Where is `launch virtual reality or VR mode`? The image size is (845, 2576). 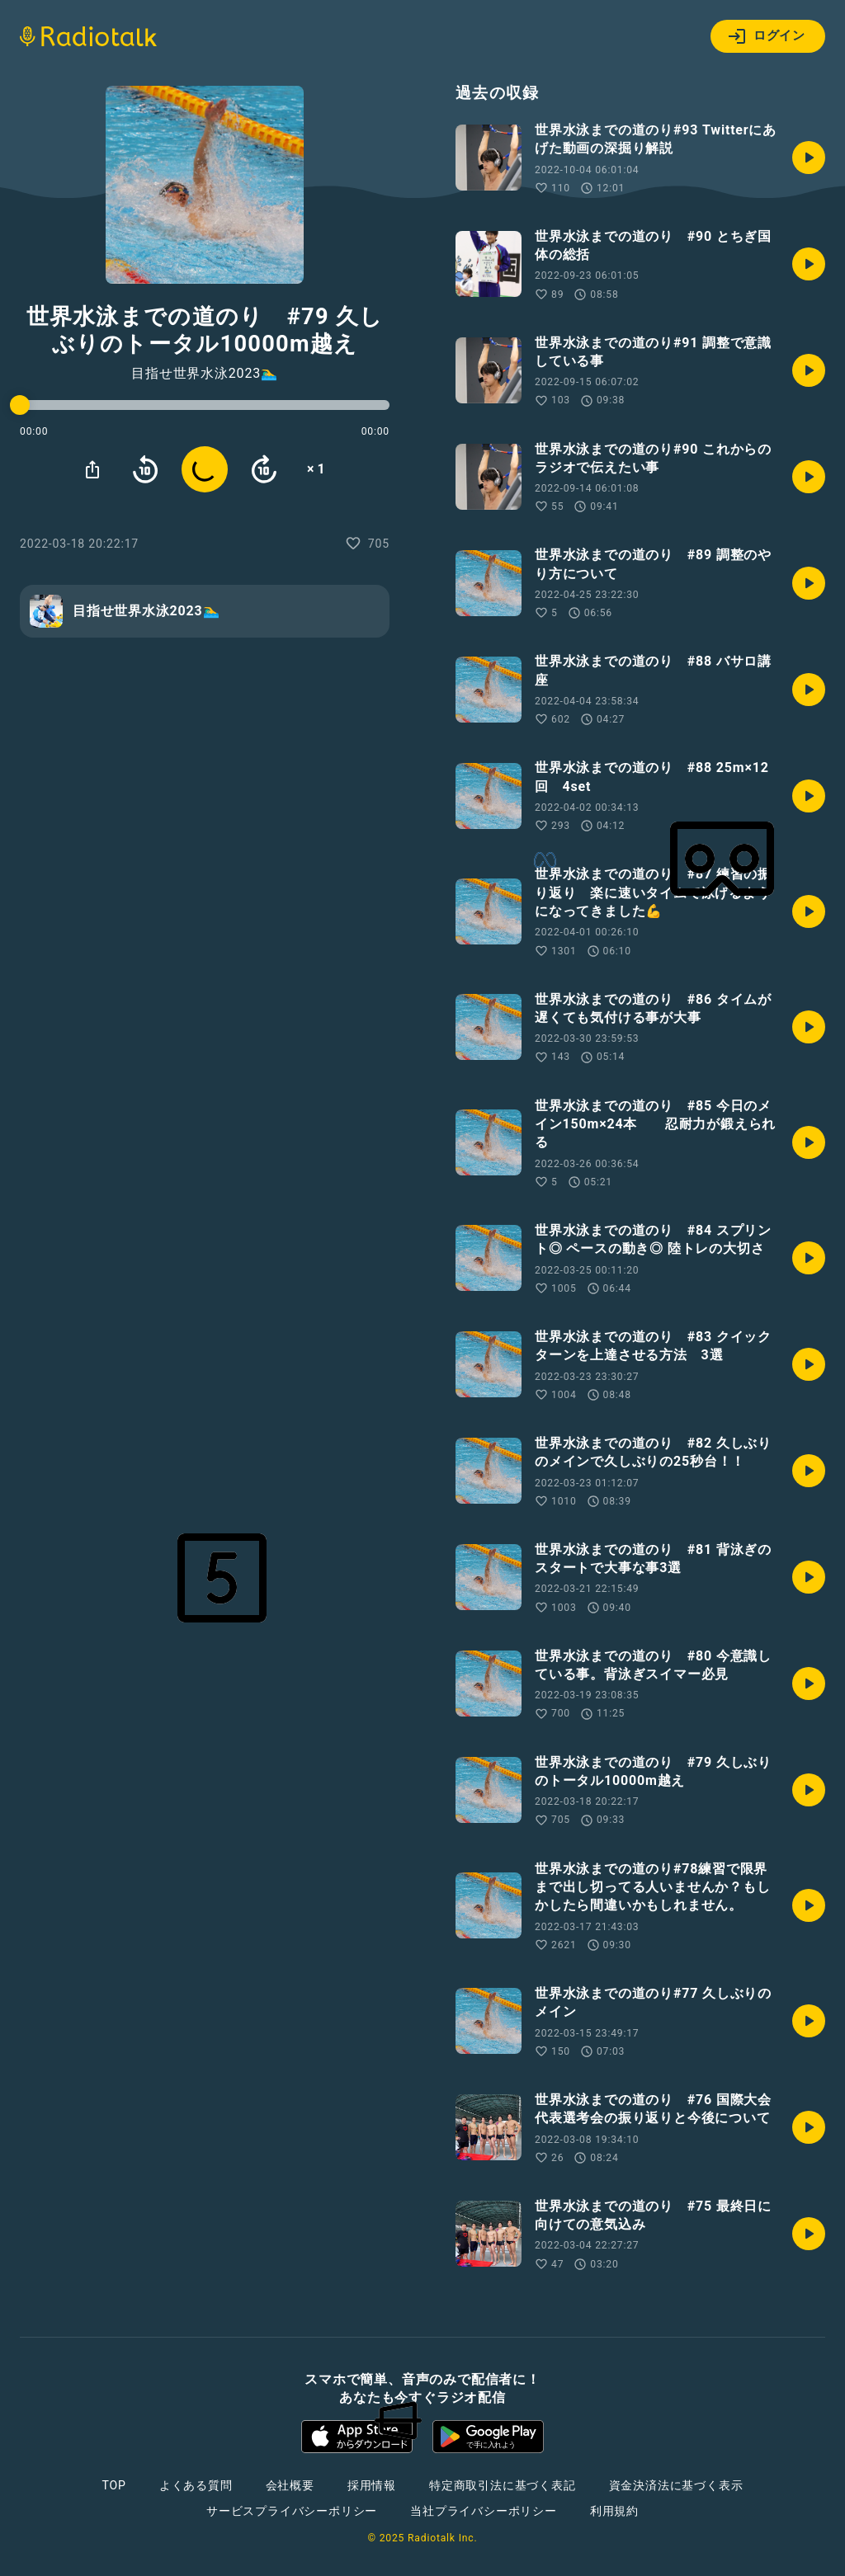
launch virtual reality or VR mode is located at coordinates (722, 859).